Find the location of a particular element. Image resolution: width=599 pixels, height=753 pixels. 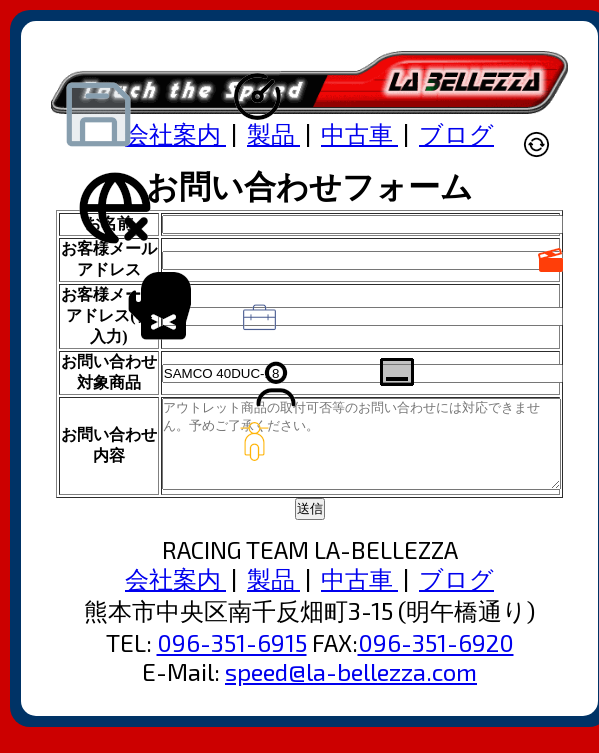

save current file or document is located at coordinates (98, 114).